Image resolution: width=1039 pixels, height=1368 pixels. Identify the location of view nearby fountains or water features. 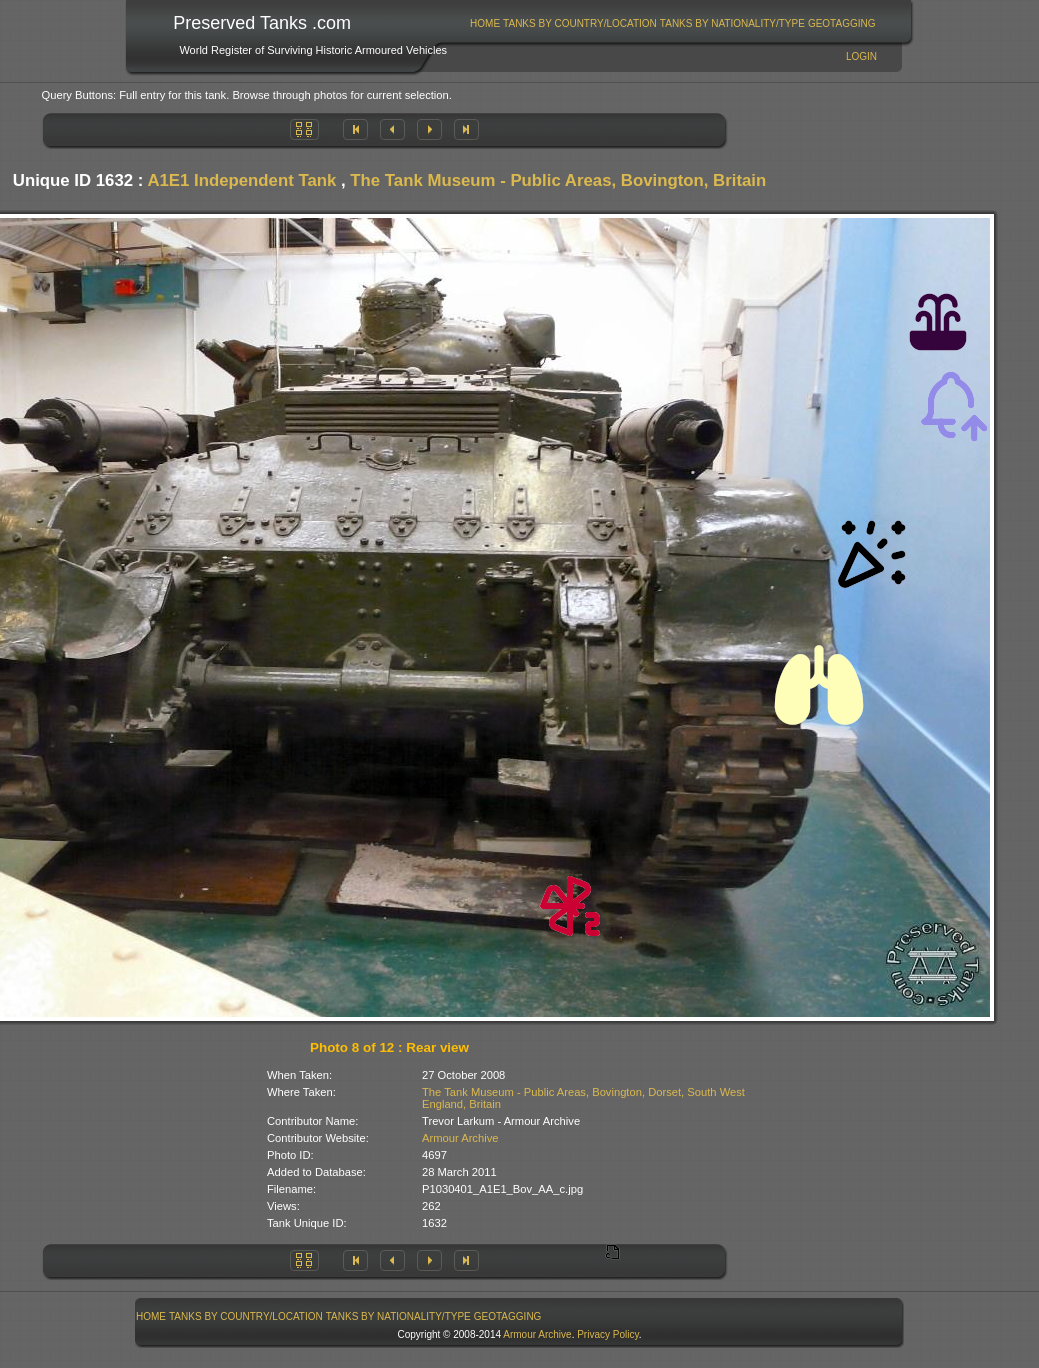
(938, 322).